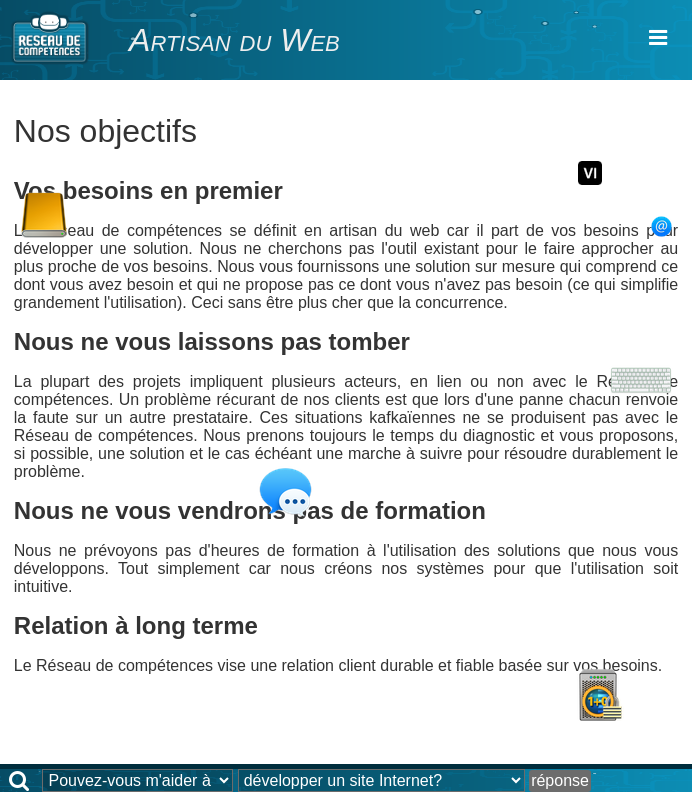  Describe the element at coordinates (590, 173) in the screenshot. I see `switch to vietnamese keyboard input method` at that location.